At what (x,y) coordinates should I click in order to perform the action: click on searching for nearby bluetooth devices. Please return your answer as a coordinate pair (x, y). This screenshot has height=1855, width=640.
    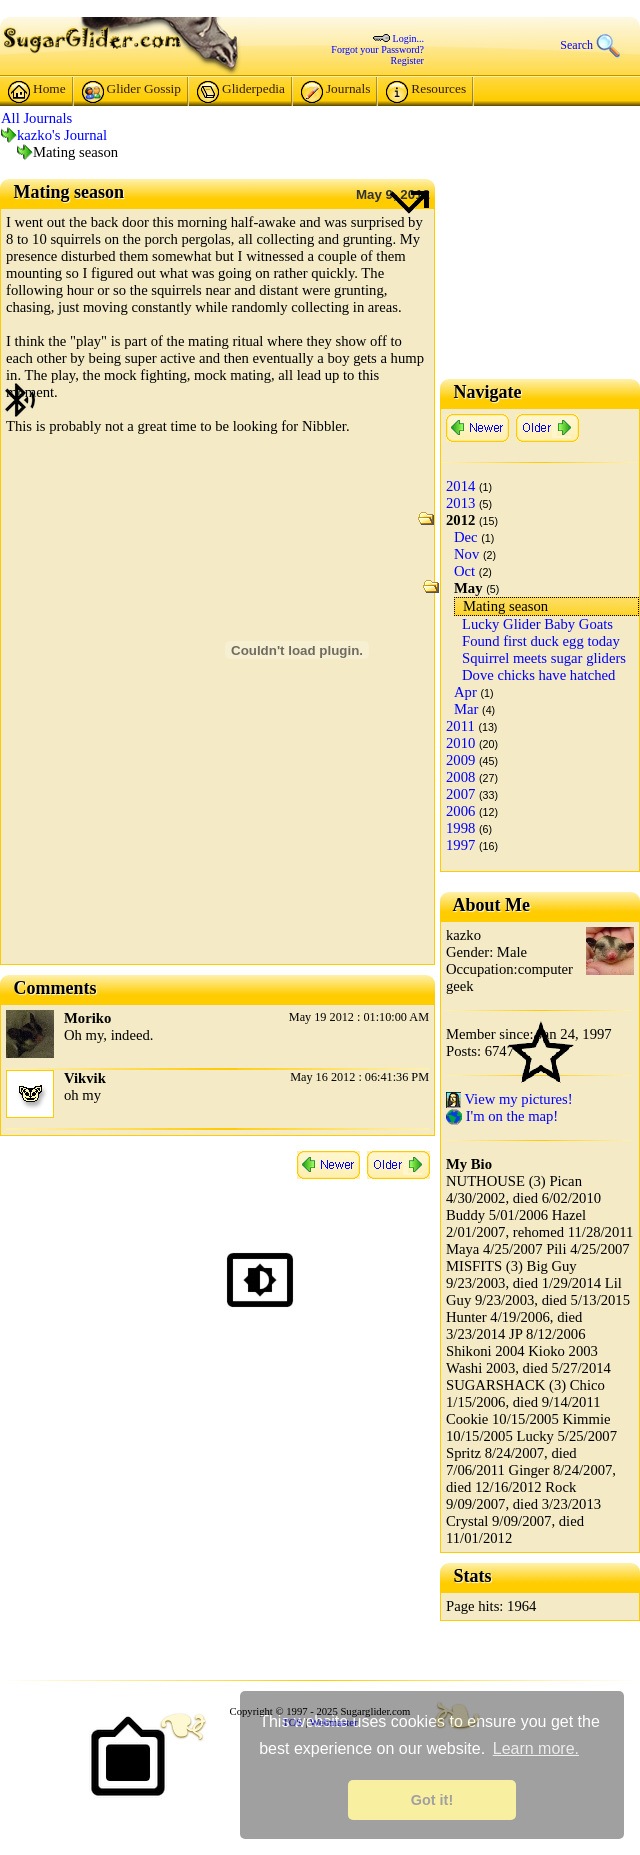
    Looking at the image, I should click on (20, 400).